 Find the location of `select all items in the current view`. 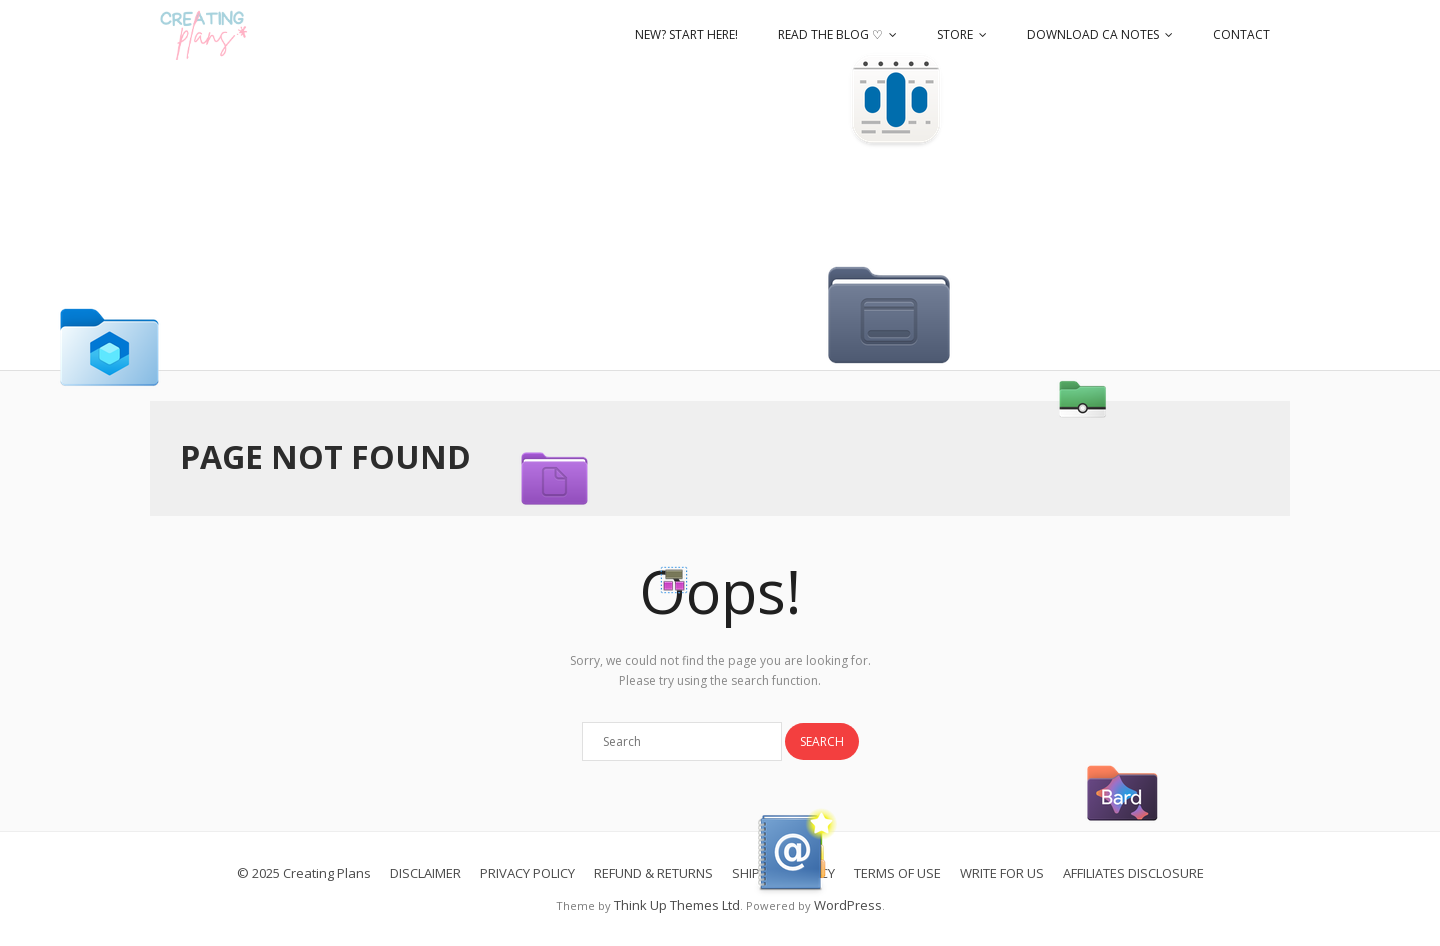

select all items in the current view is located at coordinates (674, 580).